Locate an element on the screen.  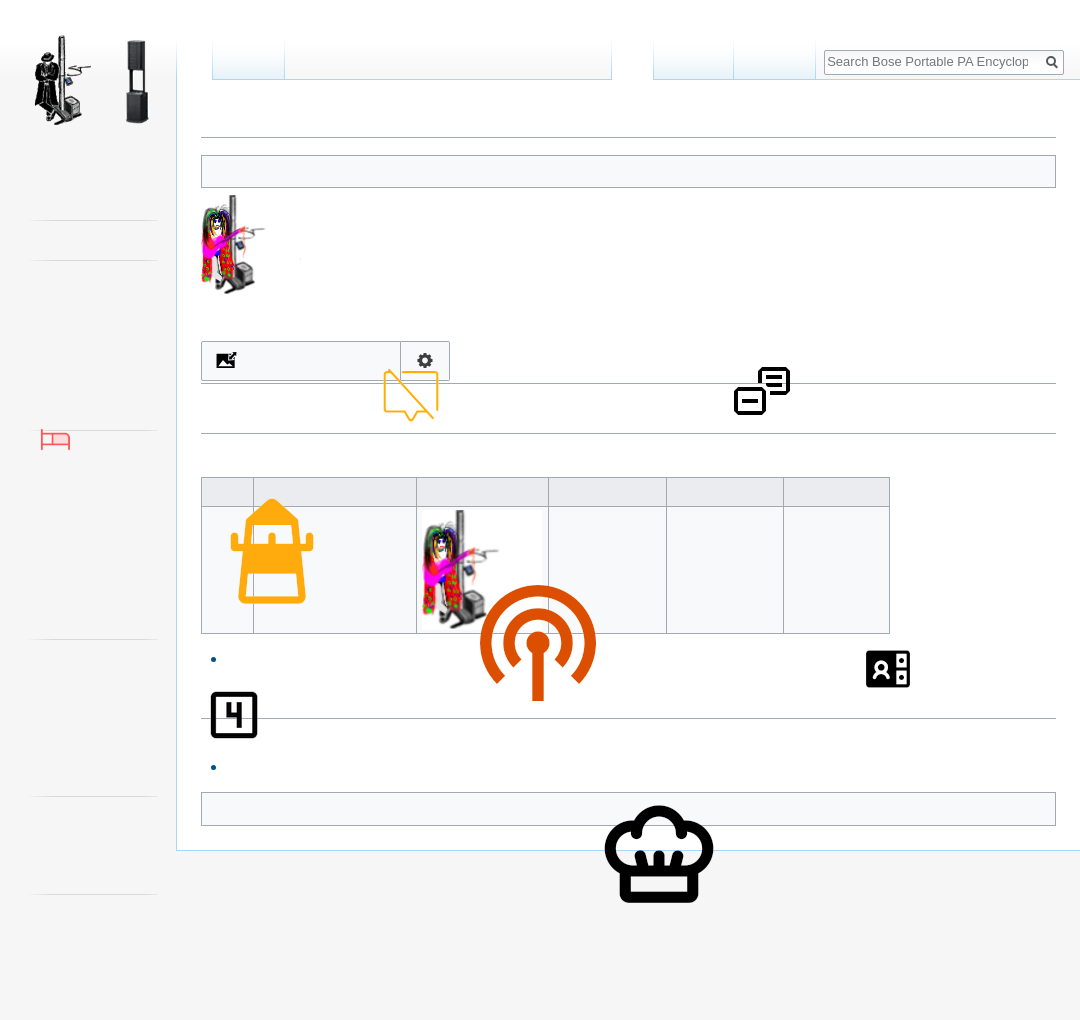
broadcast or transmit a signal is located at coordinates (538, 643).